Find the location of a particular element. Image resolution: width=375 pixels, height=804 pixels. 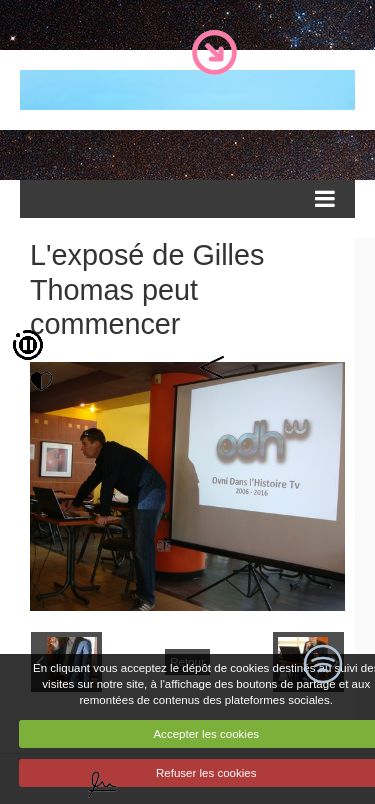

add your signature to a document is located at coordinates (102, 784).